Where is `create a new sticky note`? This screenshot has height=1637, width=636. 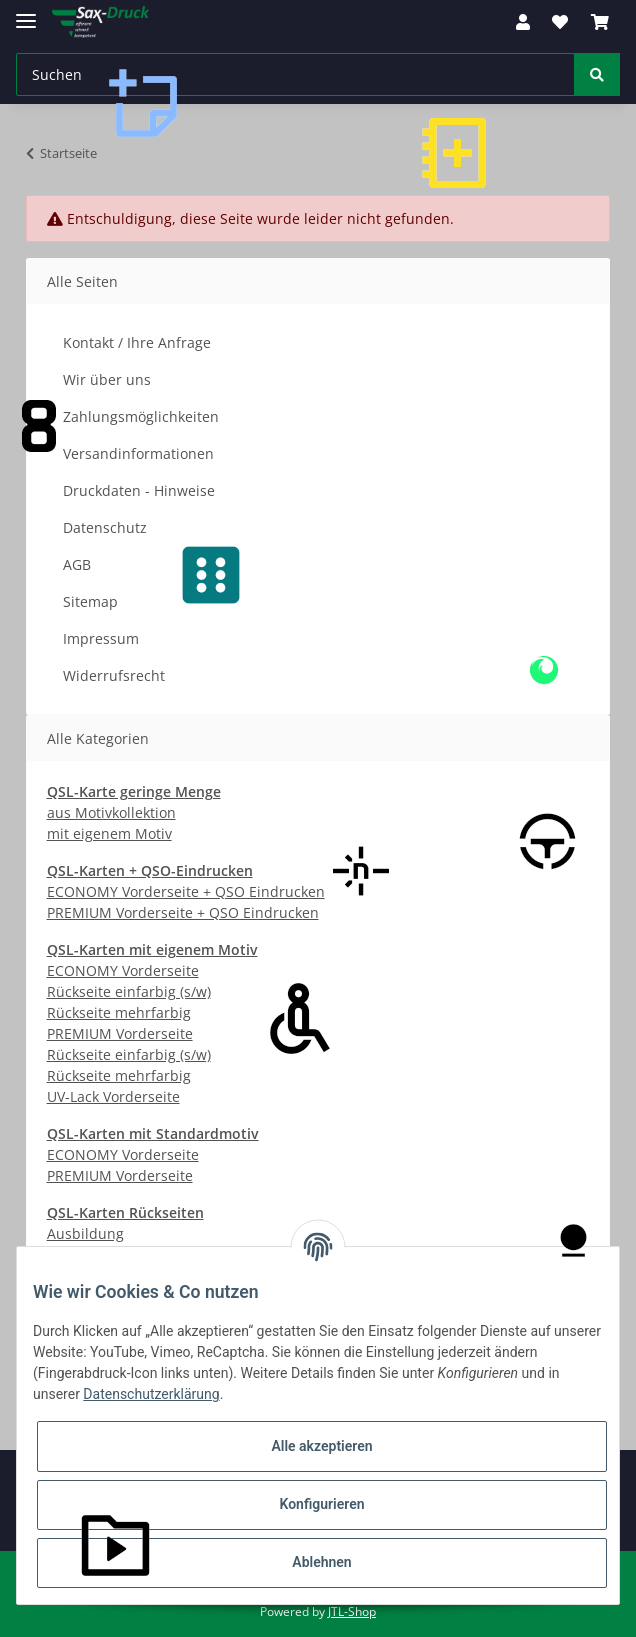
create a new sticky note is located at coordinates (146, 106).